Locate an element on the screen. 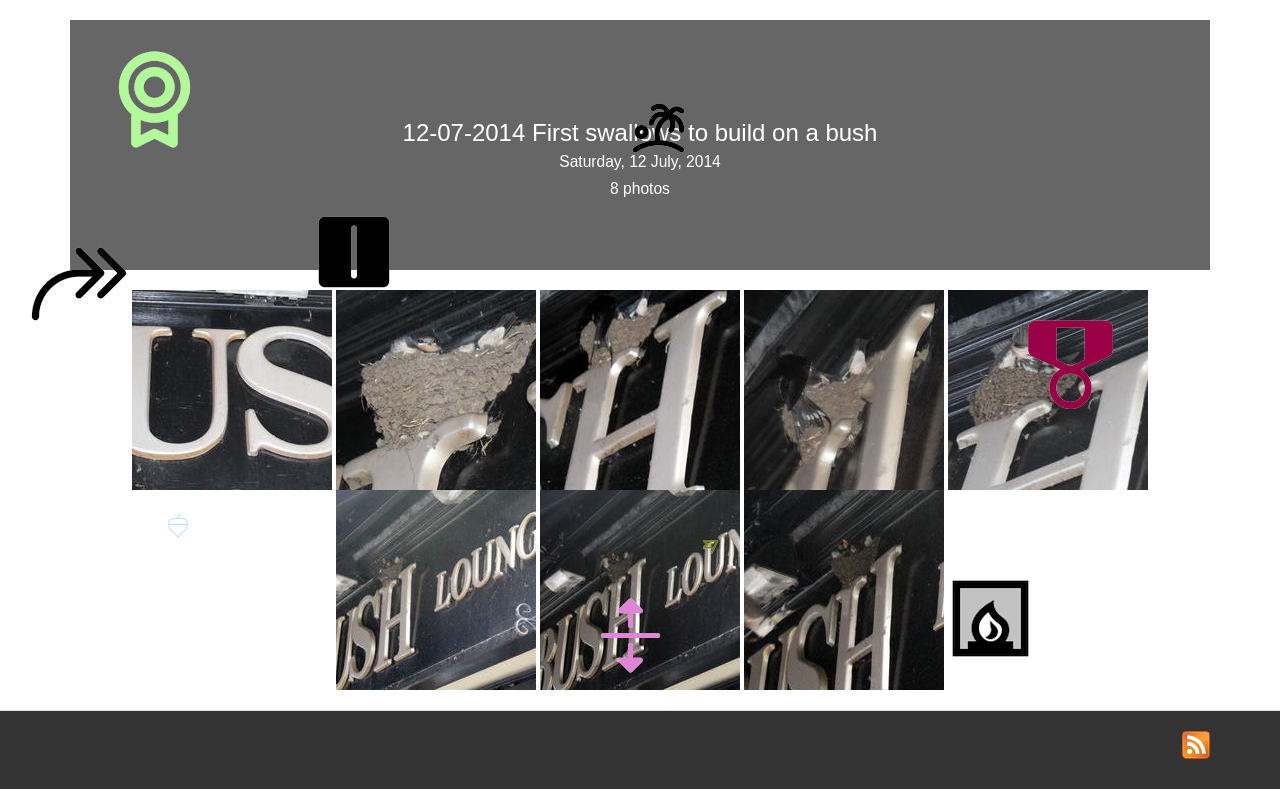 The height and width of the screenshot is (789, 1280). access home or living room controls is located at coordinates (990, 618).